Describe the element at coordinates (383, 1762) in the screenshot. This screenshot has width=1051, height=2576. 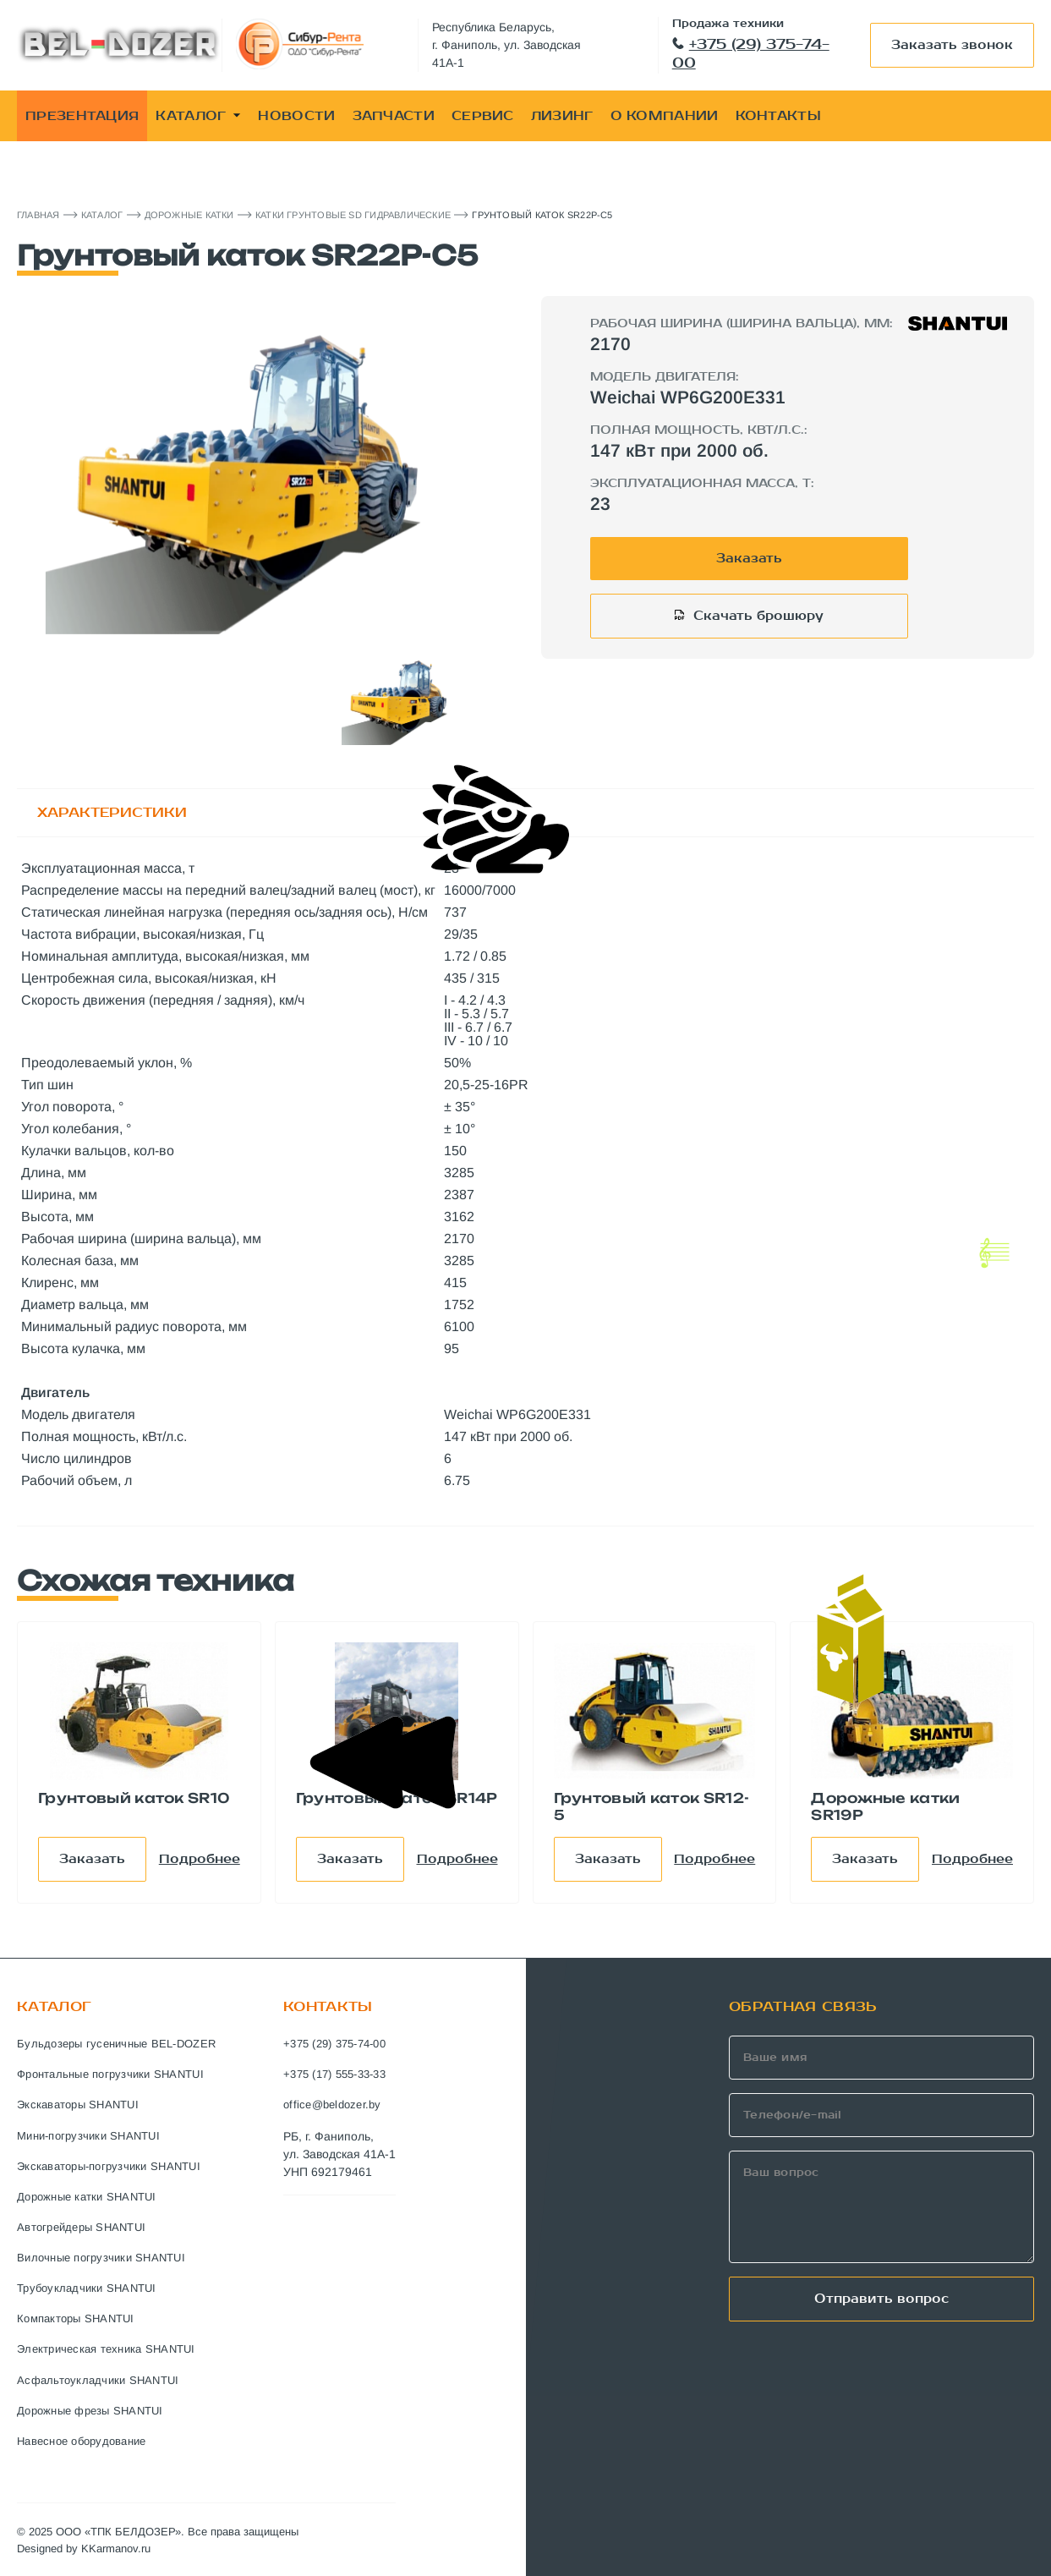
I see `rewind or skip backward in media playback` at that location.